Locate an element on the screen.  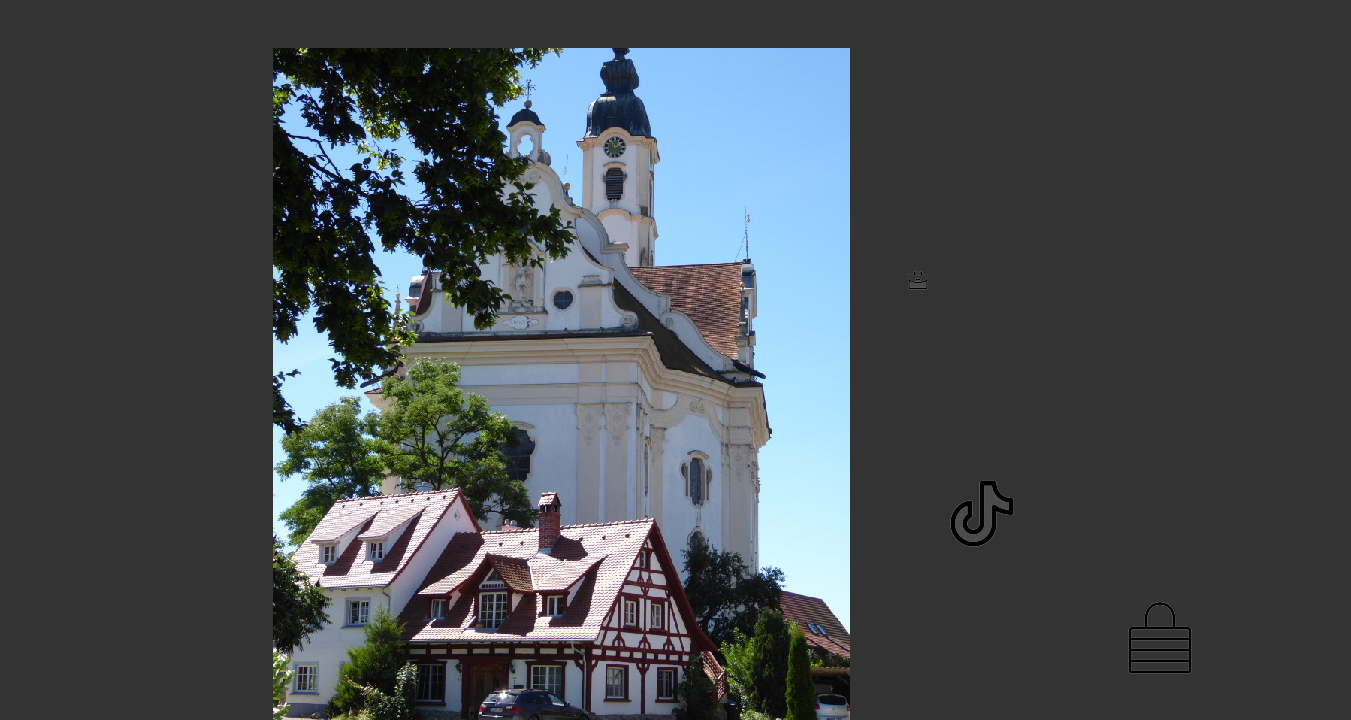
indicates a secure or encrypted connection is located at coordinates (1160, 642).